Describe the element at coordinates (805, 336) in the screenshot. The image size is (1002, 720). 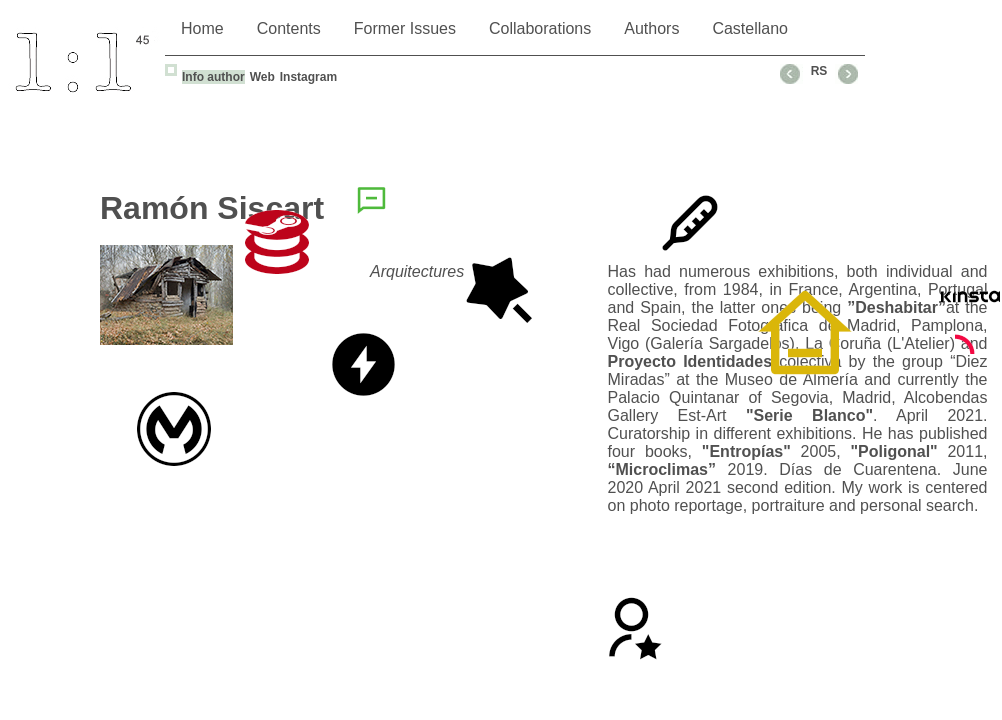
I see `navigate to home screen` at that location.